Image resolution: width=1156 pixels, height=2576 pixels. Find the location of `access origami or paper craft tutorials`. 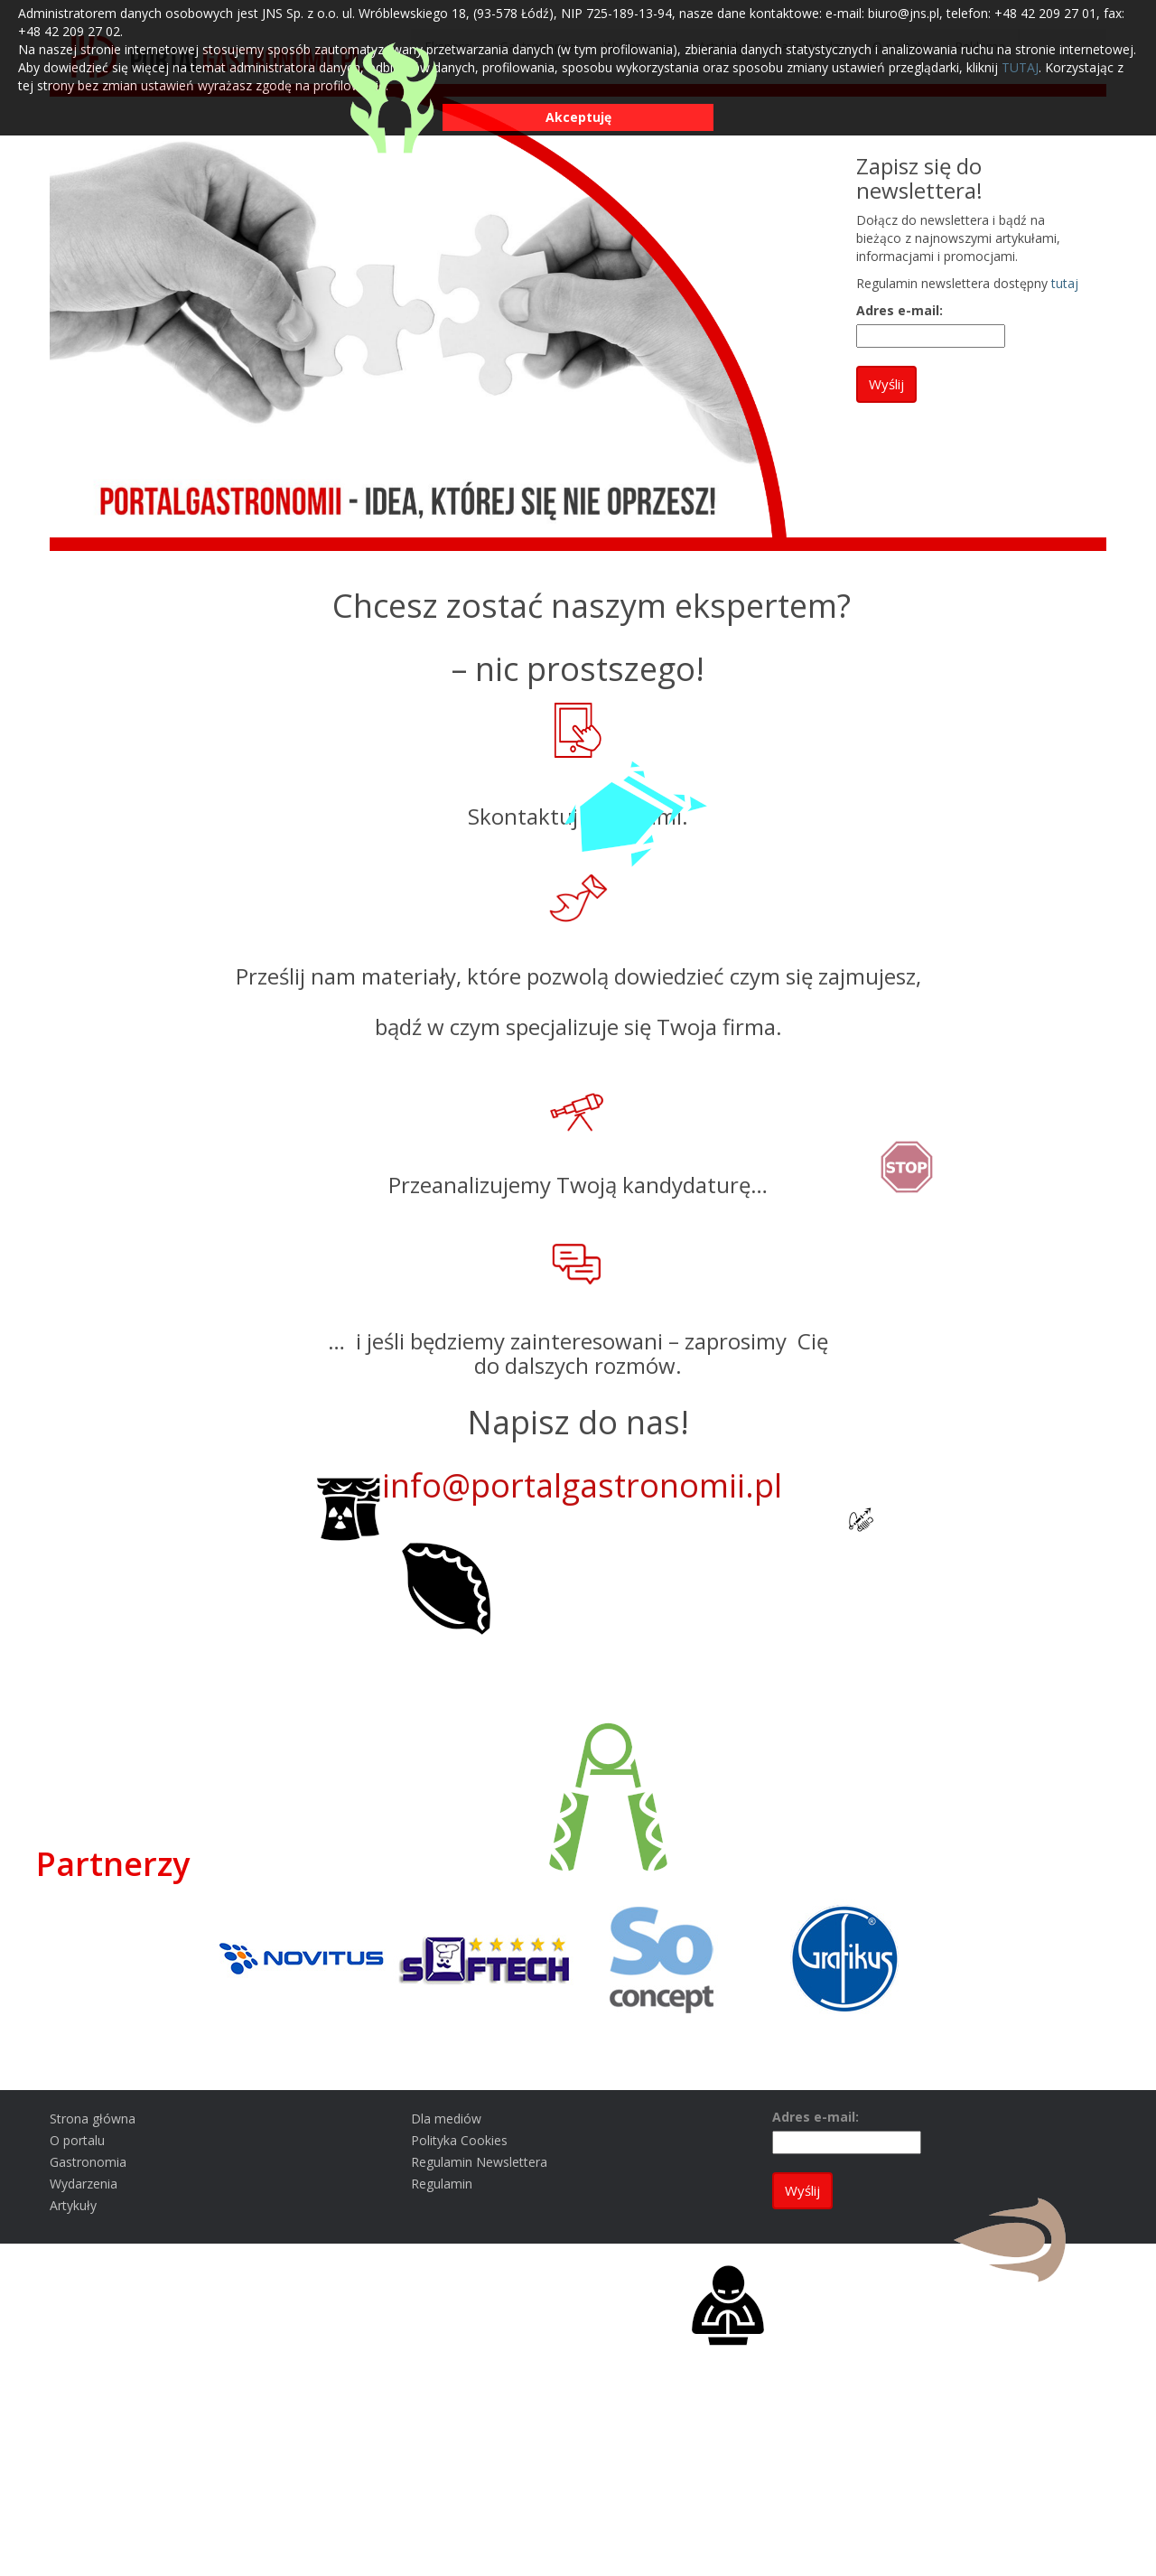

access origami or paper craft tutorials is located at coordinates (634, 814).